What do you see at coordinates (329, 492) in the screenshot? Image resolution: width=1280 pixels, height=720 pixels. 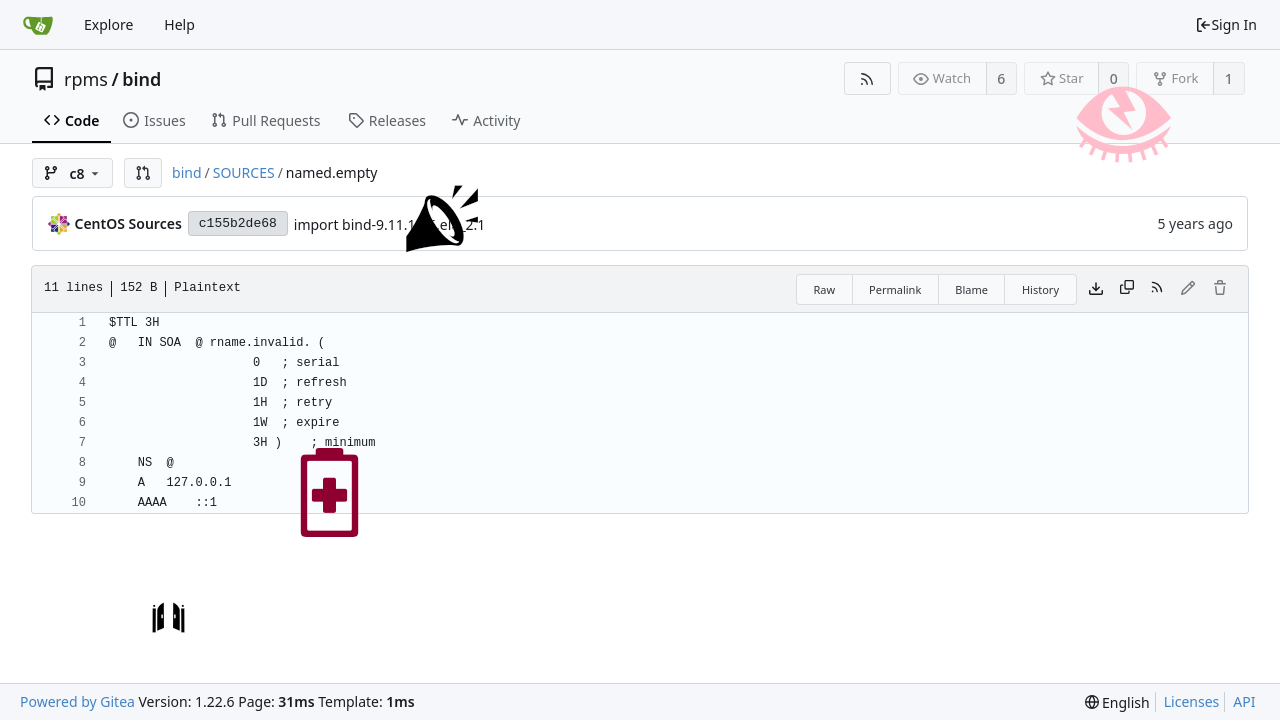 I see `add battery or enable battery saver mode` at bounding box center [329, 492].